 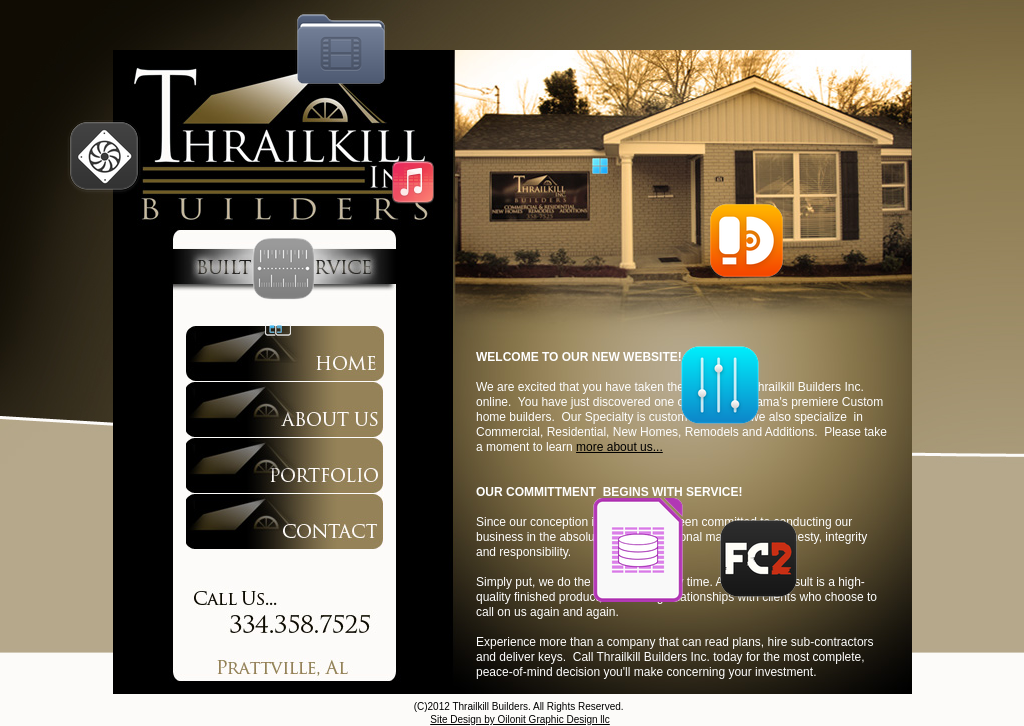 I want to click on open the windows start menu, so click(x=600, y=166).